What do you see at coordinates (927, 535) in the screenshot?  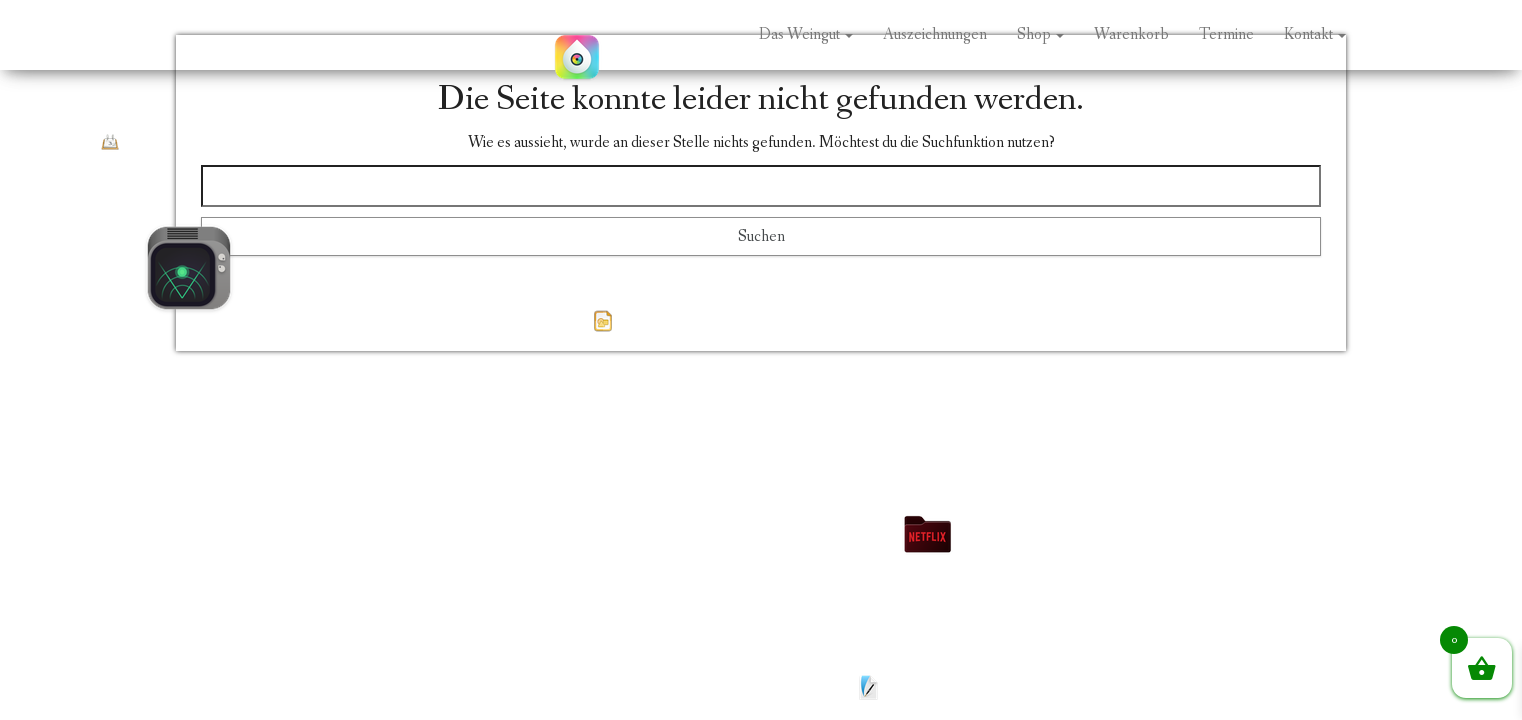 I see `open folder containing Netflix downloads or media` at bounding box center [927, 535].